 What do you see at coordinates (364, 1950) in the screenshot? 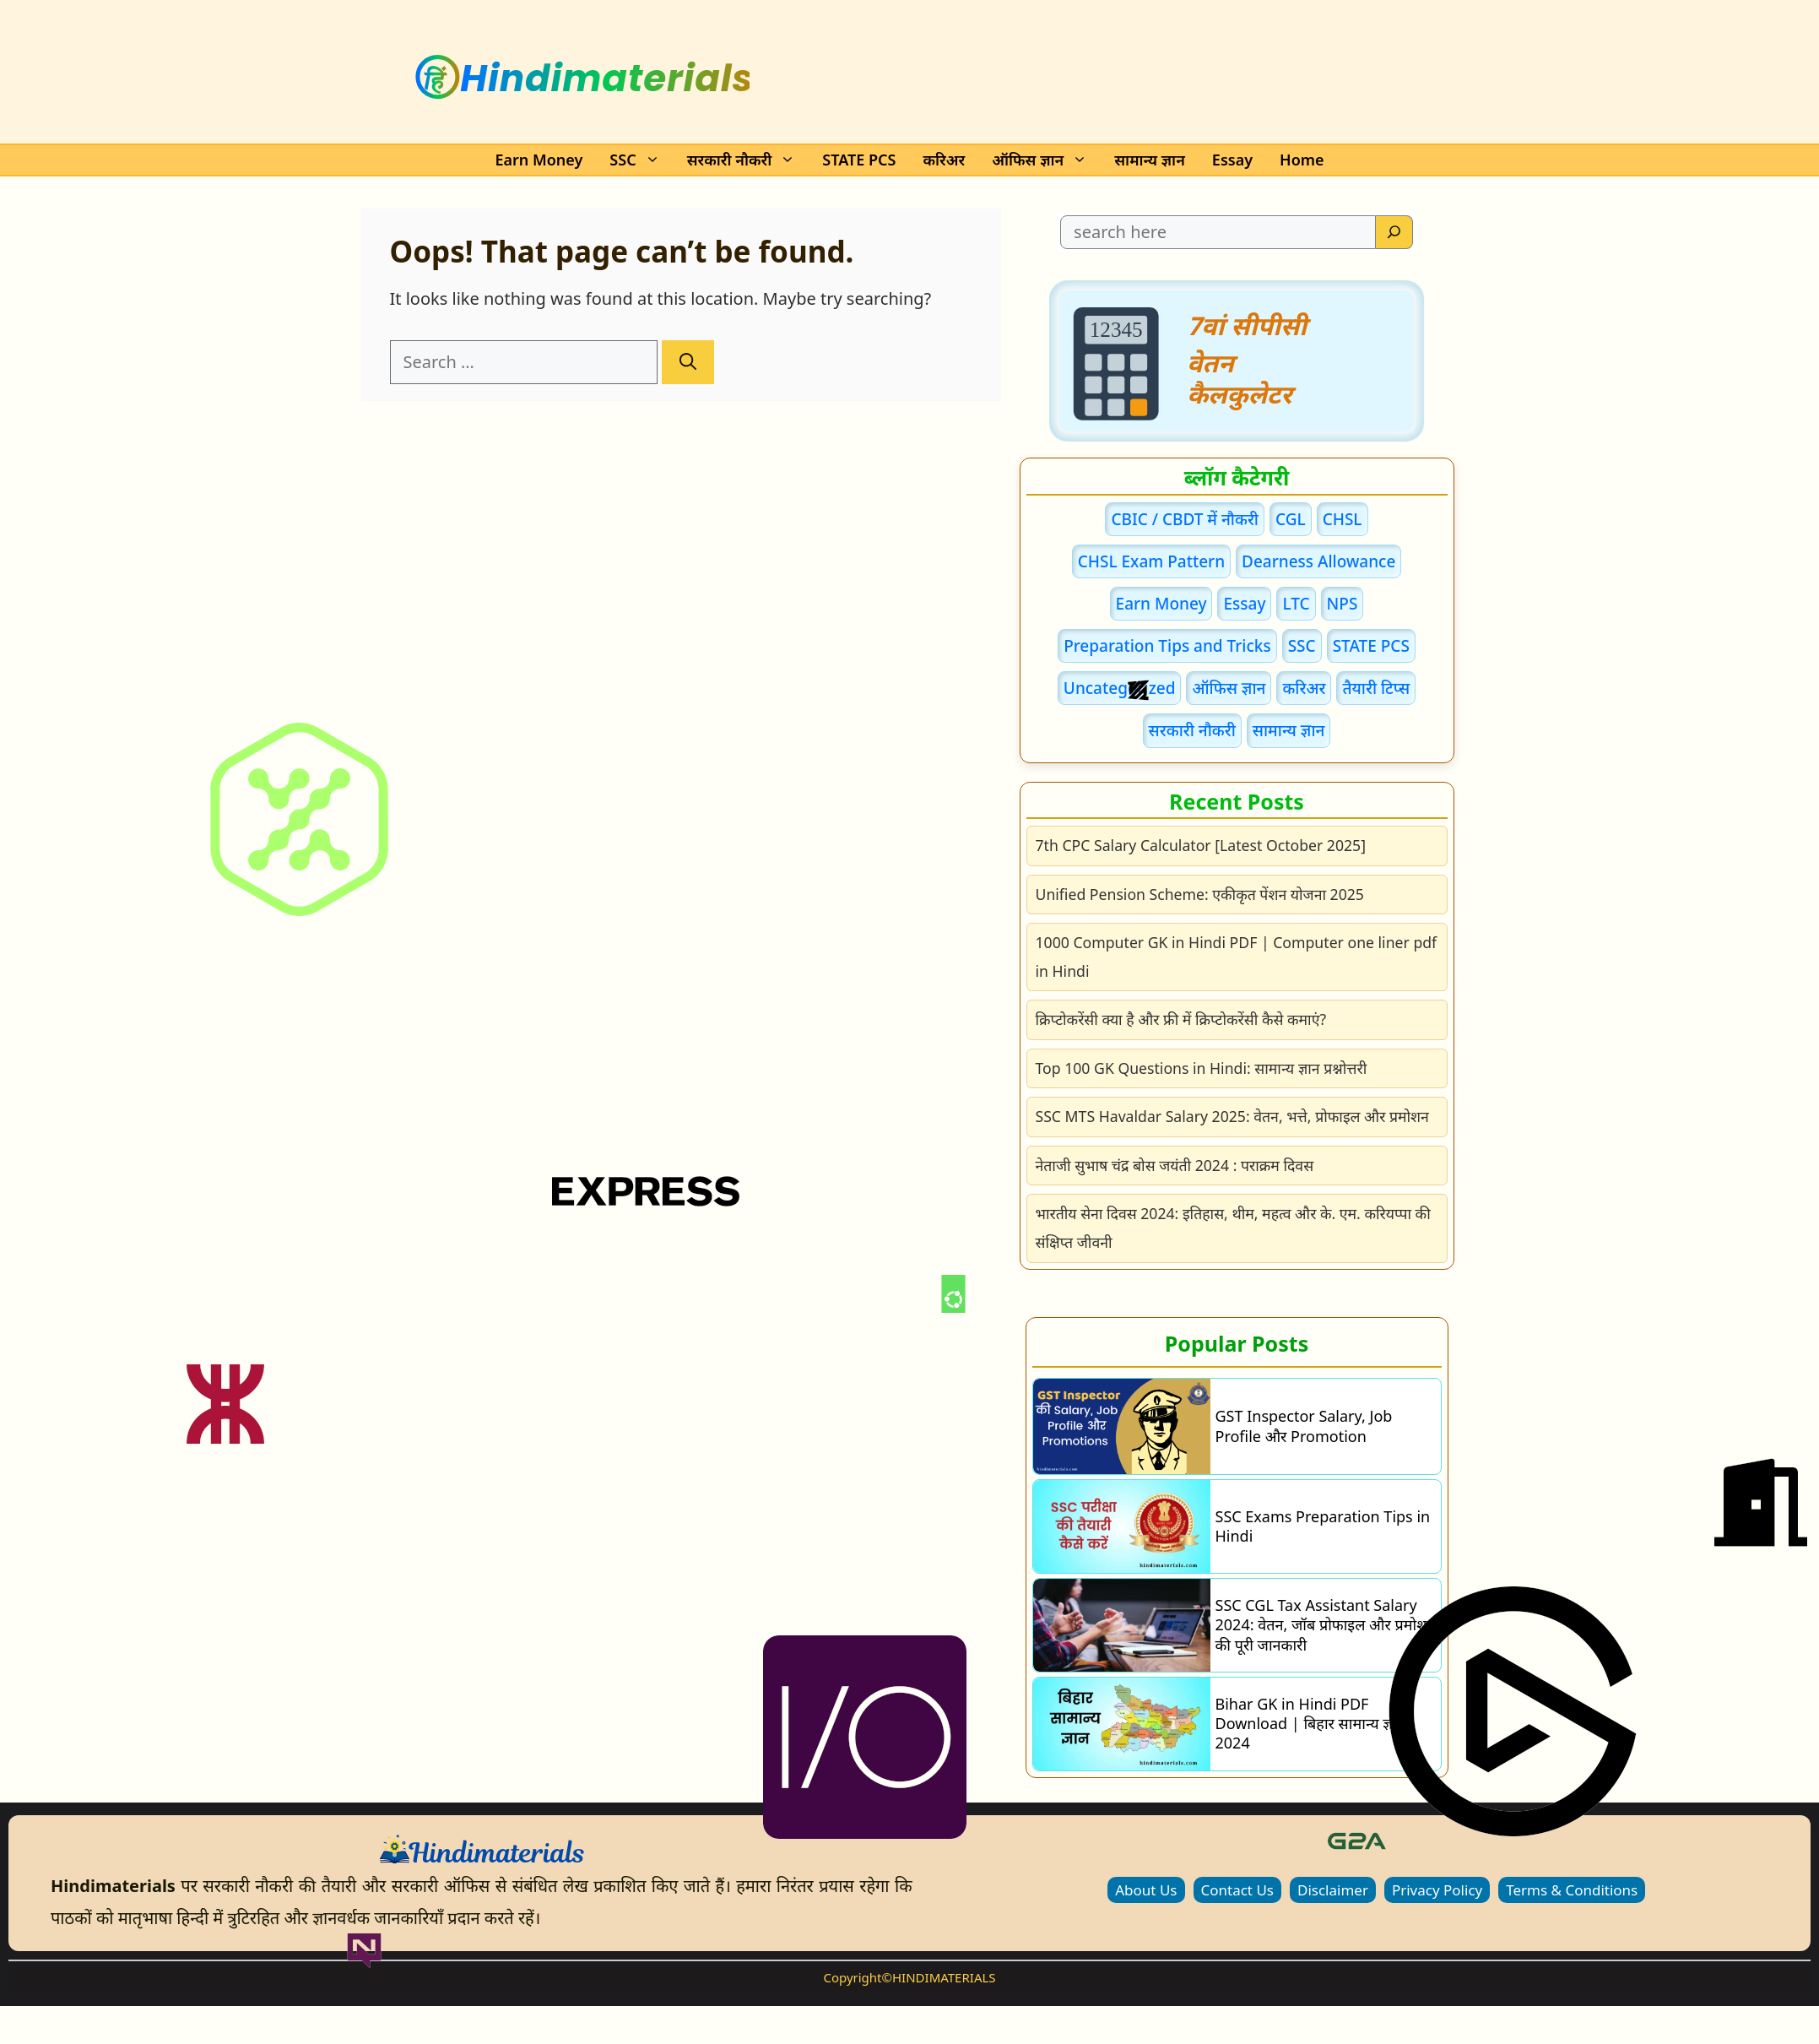
I see `NATS.io messaging system logo` at bounding box center [364, 1950].